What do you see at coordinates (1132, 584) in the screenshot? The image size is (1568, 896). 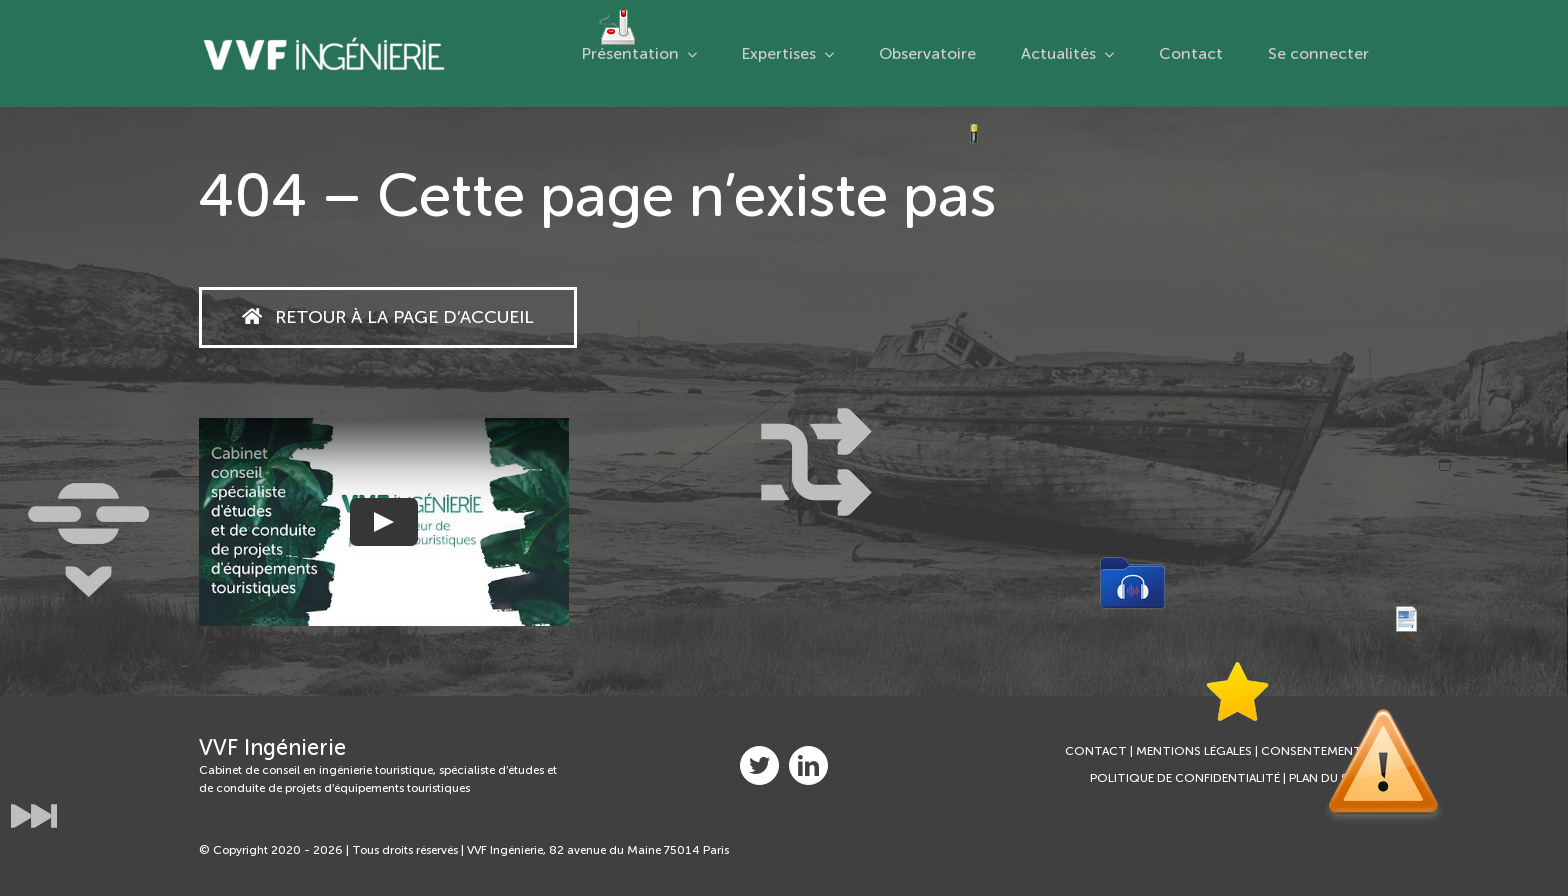 I see `open audacity project files folder` at bounding box center [1132, 584].